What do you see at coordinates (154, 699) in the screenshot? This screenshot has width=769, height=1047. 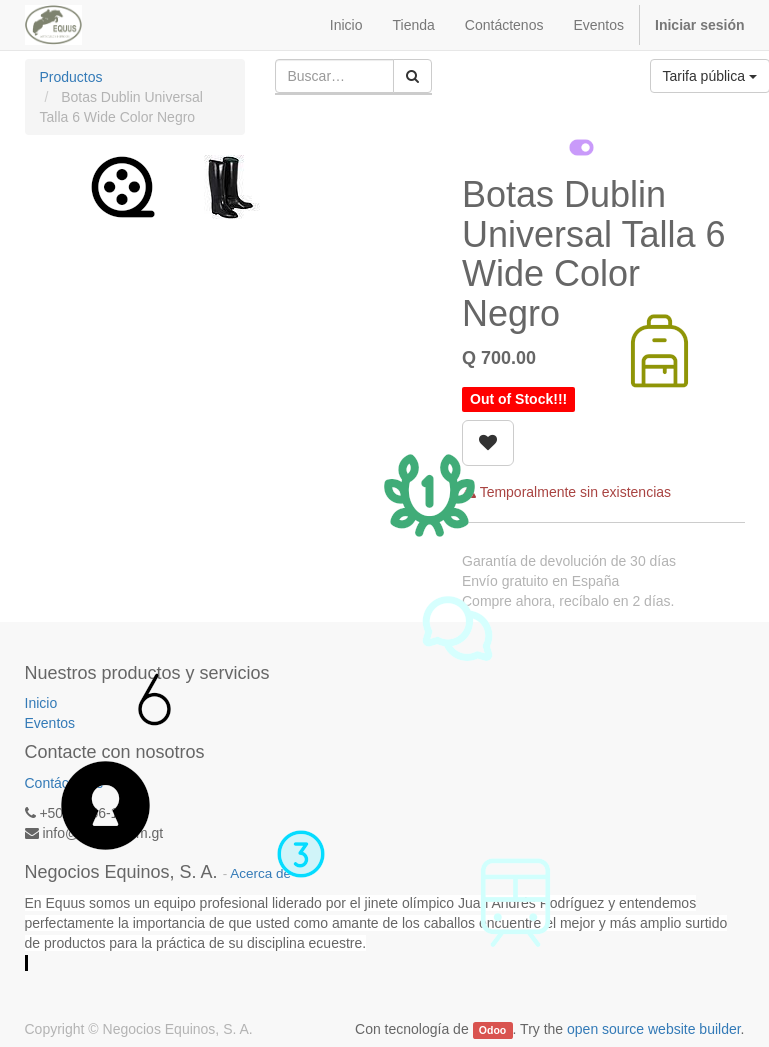 I see `indicates the number six in a list or sequence` at bounding box center [154, 699].